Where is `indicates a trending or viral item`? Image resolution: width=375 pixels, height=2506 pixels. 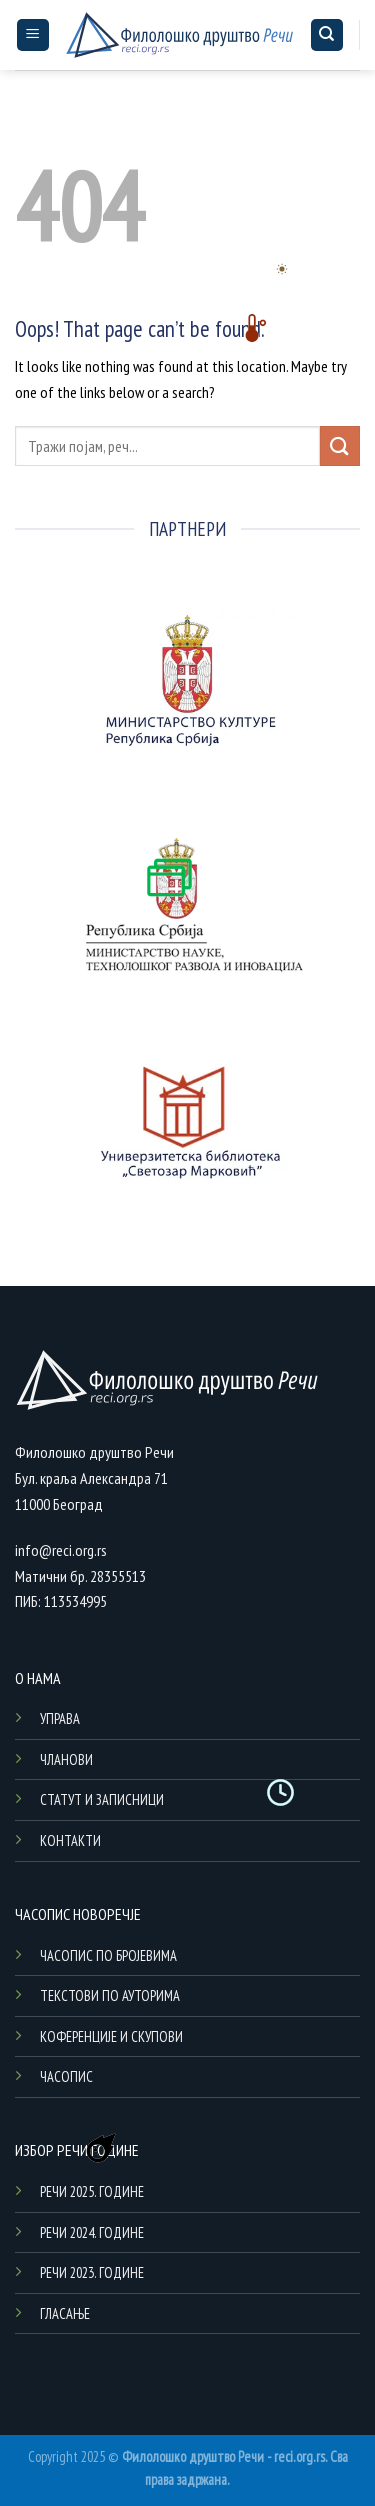 indicates a trending or viral item is located at coordinates (101, 2148).